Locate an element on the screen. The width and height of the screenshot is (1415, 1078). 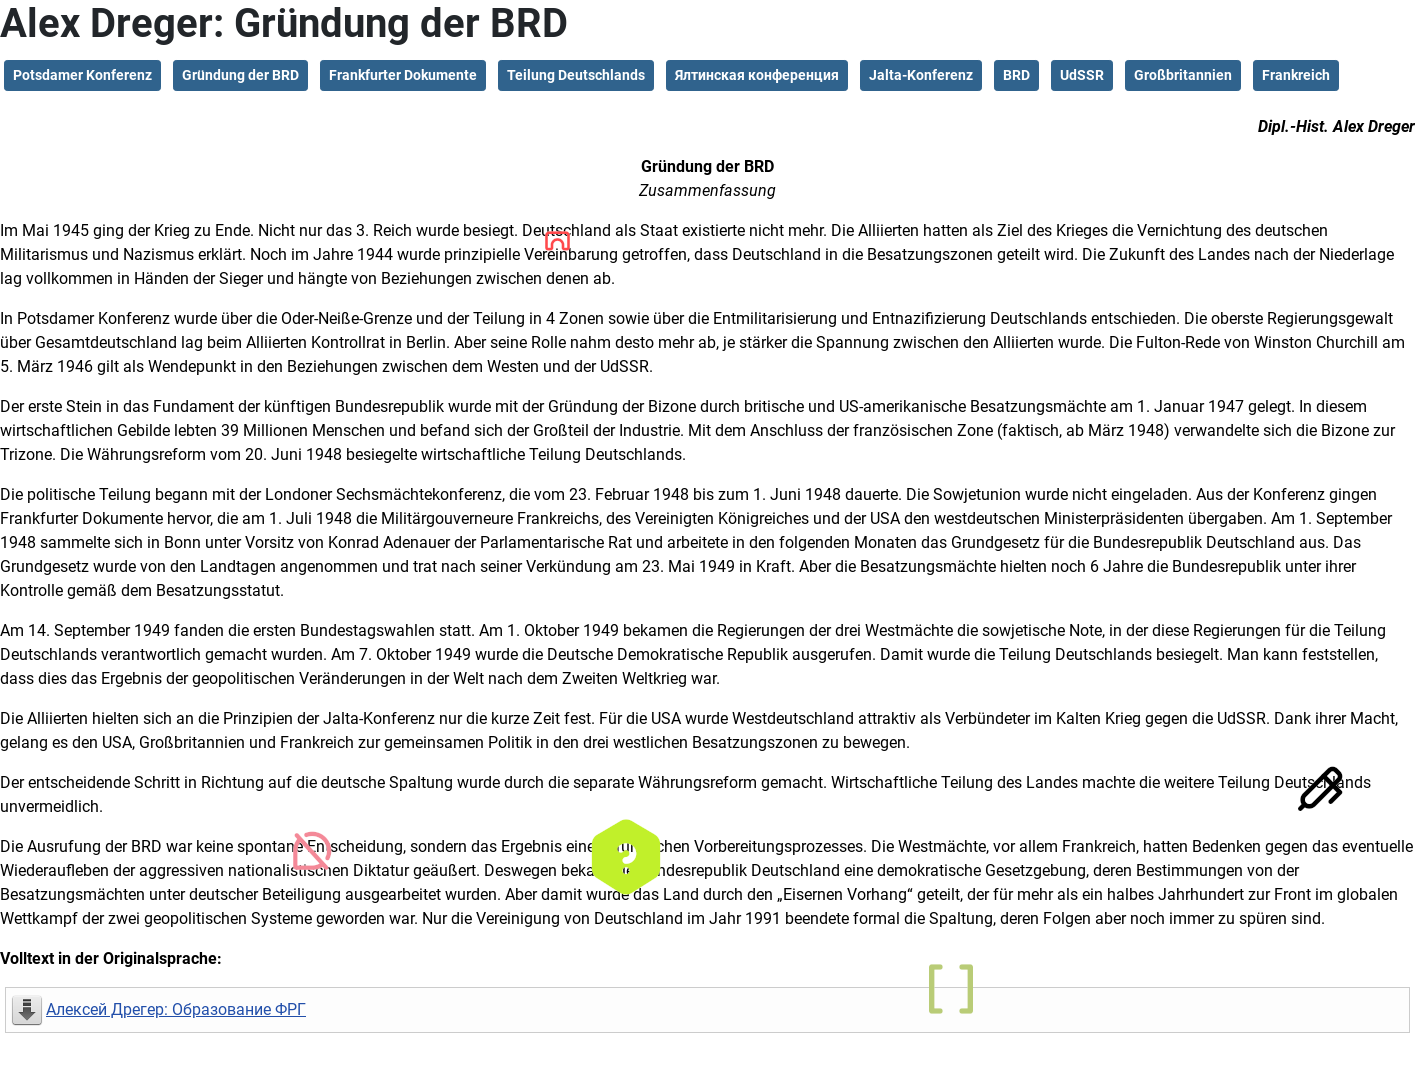
edit or write content is located at coordinates (1319, 790).